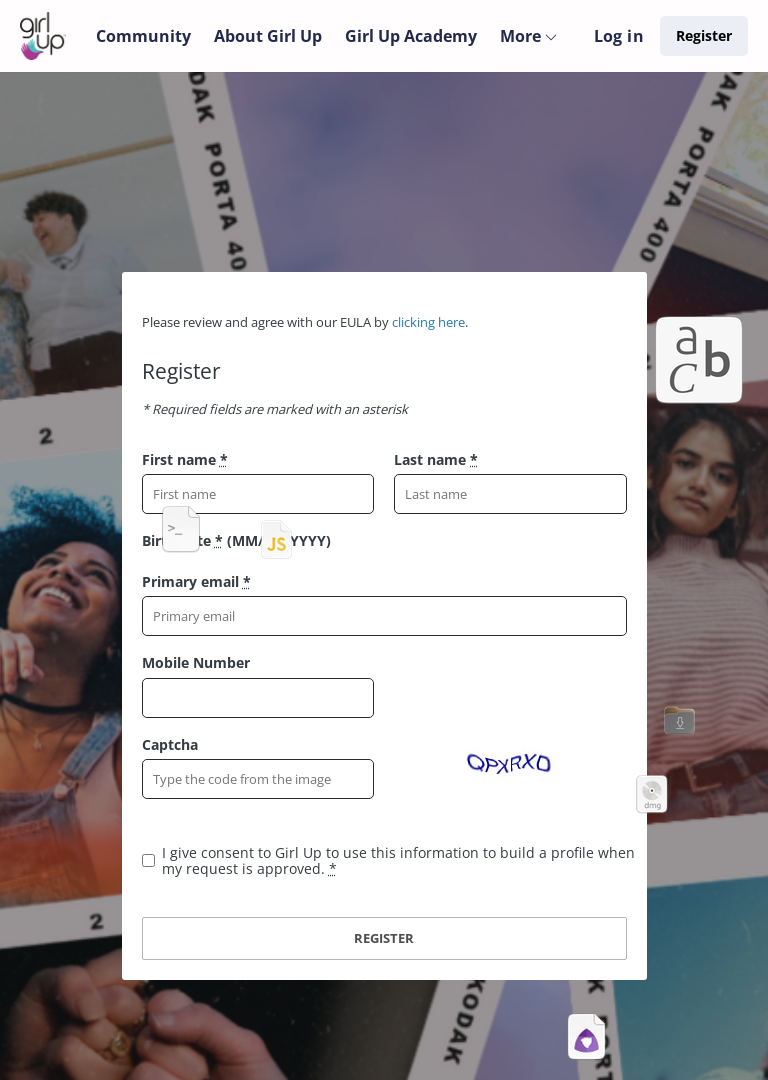  What do you see at coordinates (679, 720) in the screenshot?
I see `open downloads folder` at bounding box center [679, 720].